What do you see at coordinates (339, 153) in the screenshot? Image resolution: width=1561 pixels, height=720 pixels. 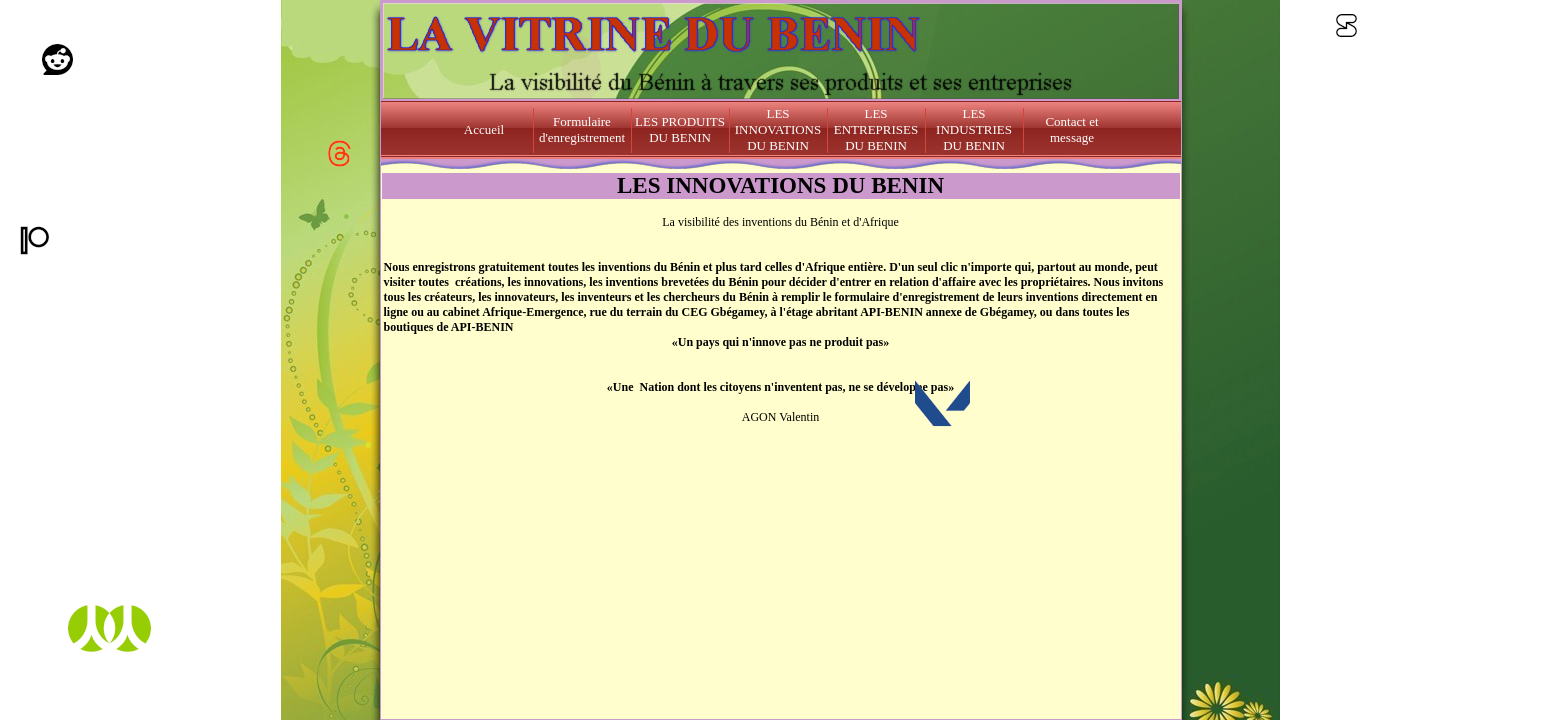 I see `open the Threads app` at bounding box center [339, 153].